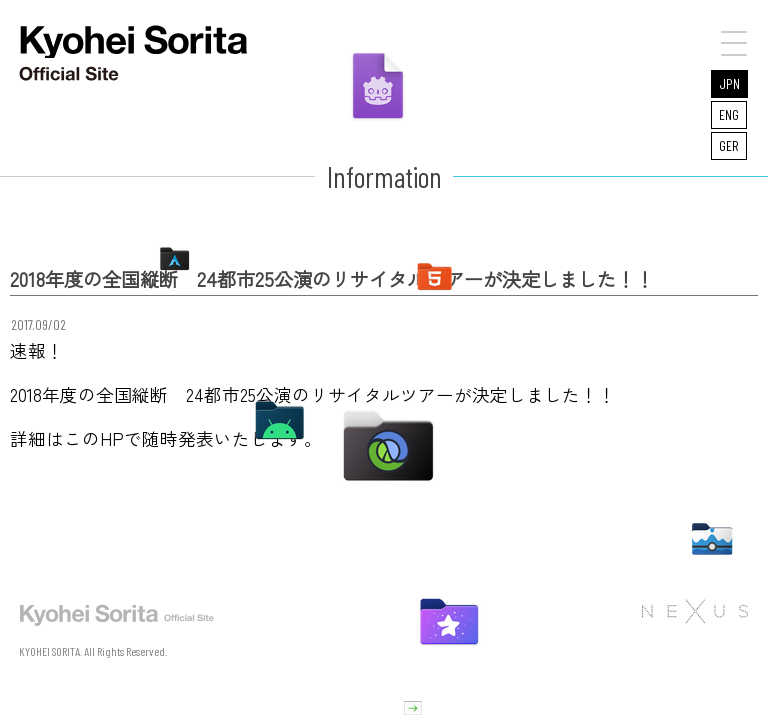 This screenshot has height=720, width=768. Describe the element at coordinates (378, 87) in the screenshot. I see `a godot game engine scene file` at that location.